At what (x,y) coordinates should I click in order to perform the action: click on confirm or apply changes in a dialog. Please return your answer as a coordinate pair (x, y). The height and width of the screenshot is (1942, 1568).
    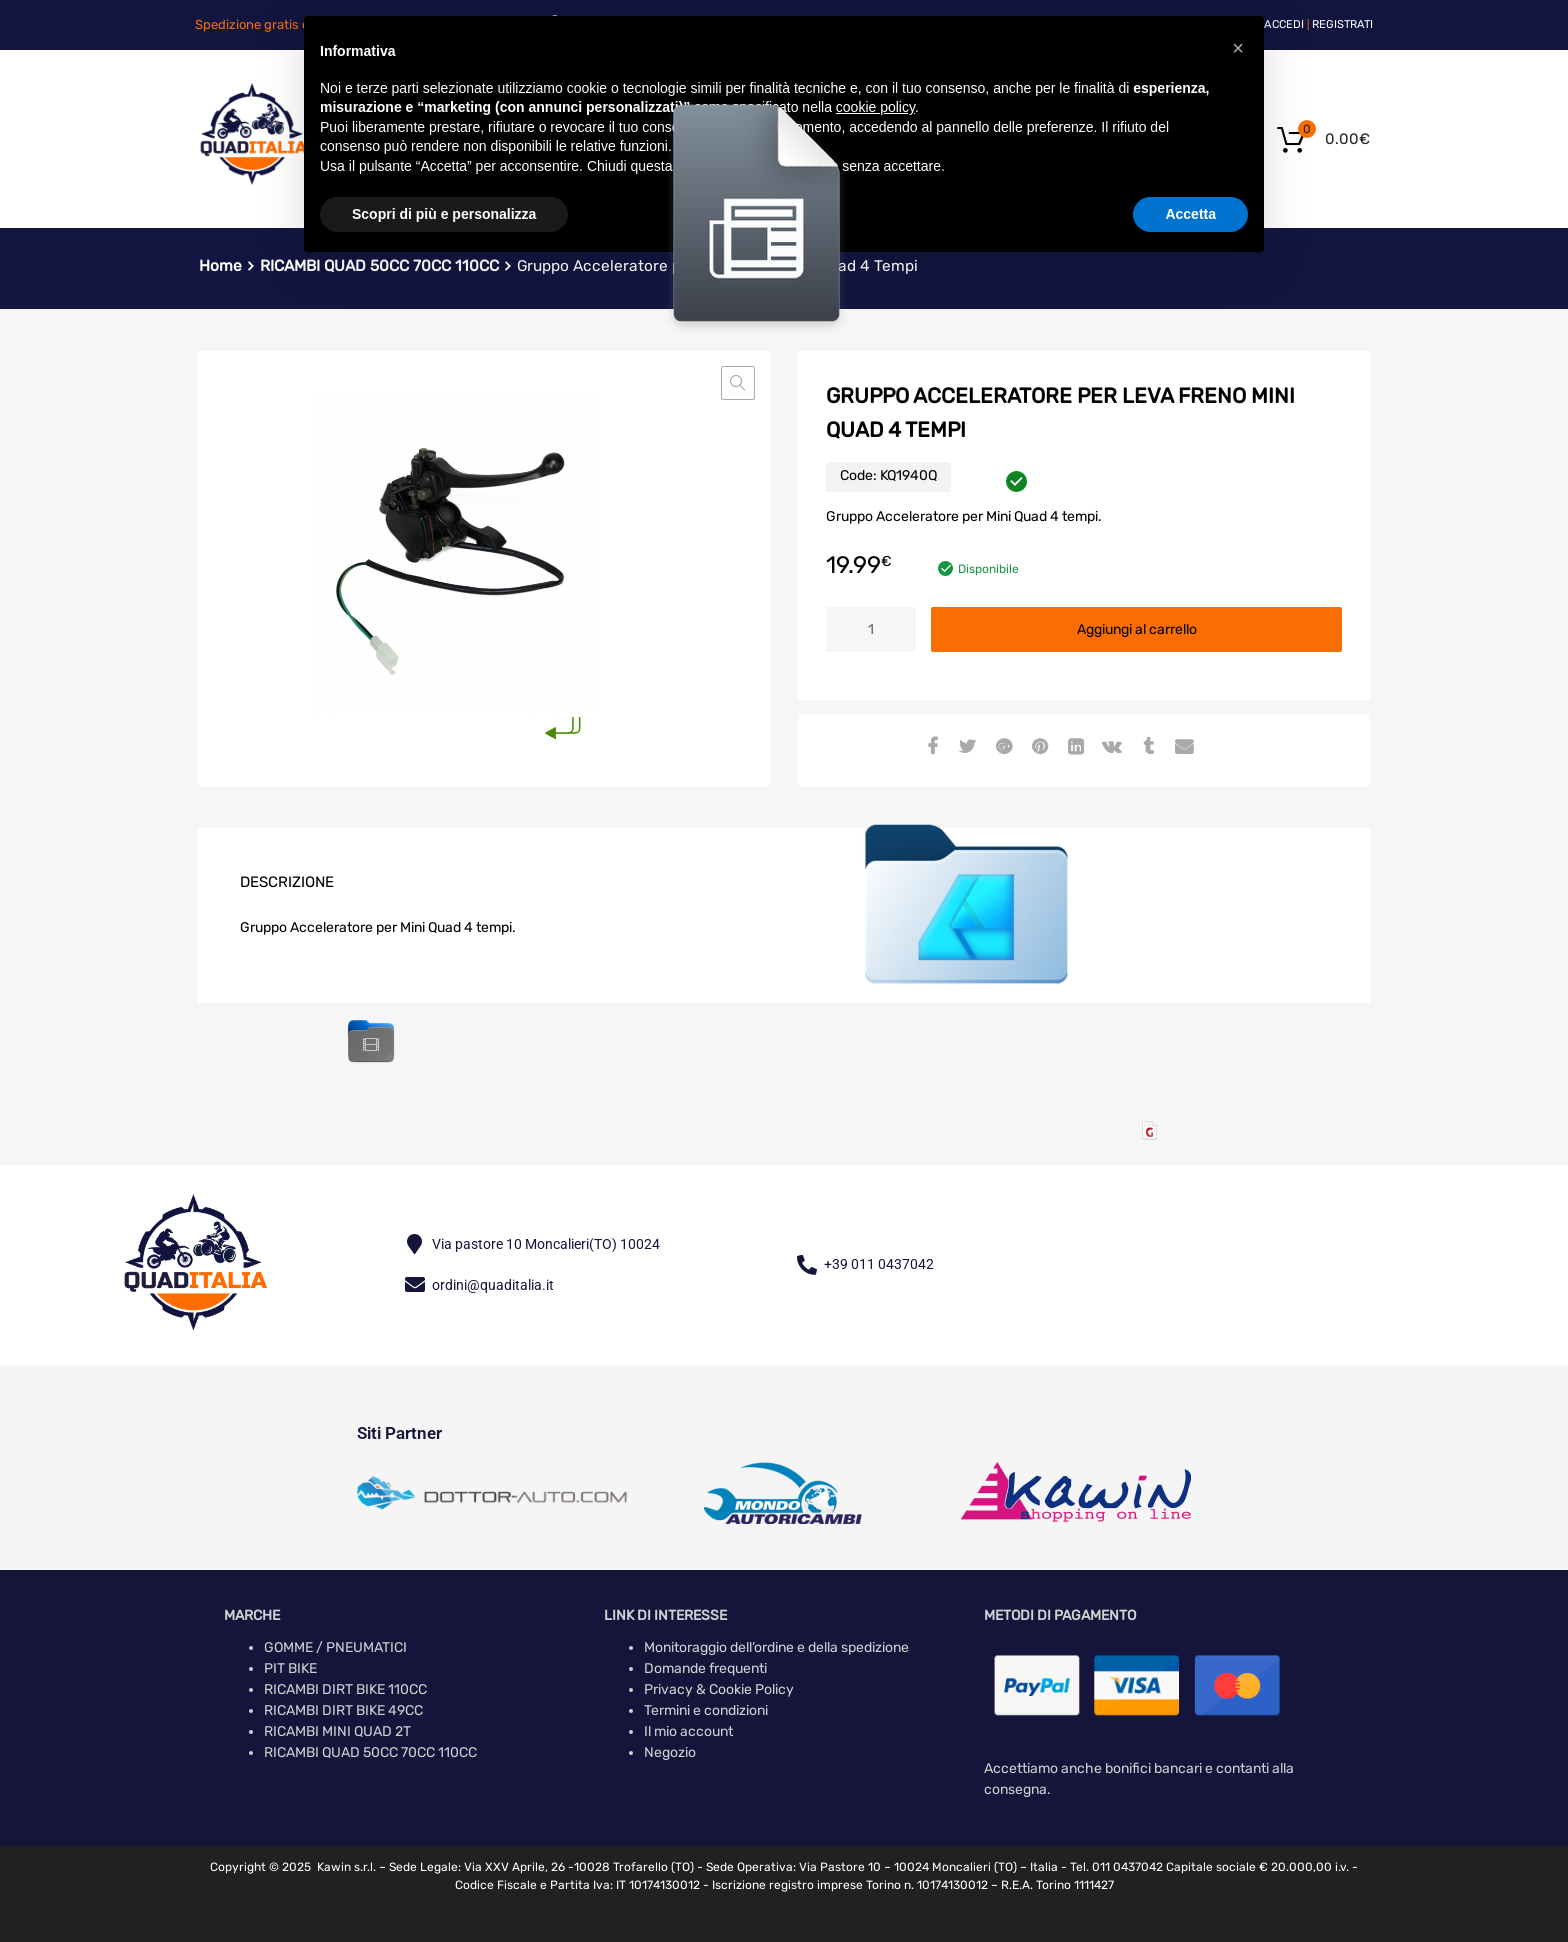
    Looking at the image, I should click on (1016, 481).